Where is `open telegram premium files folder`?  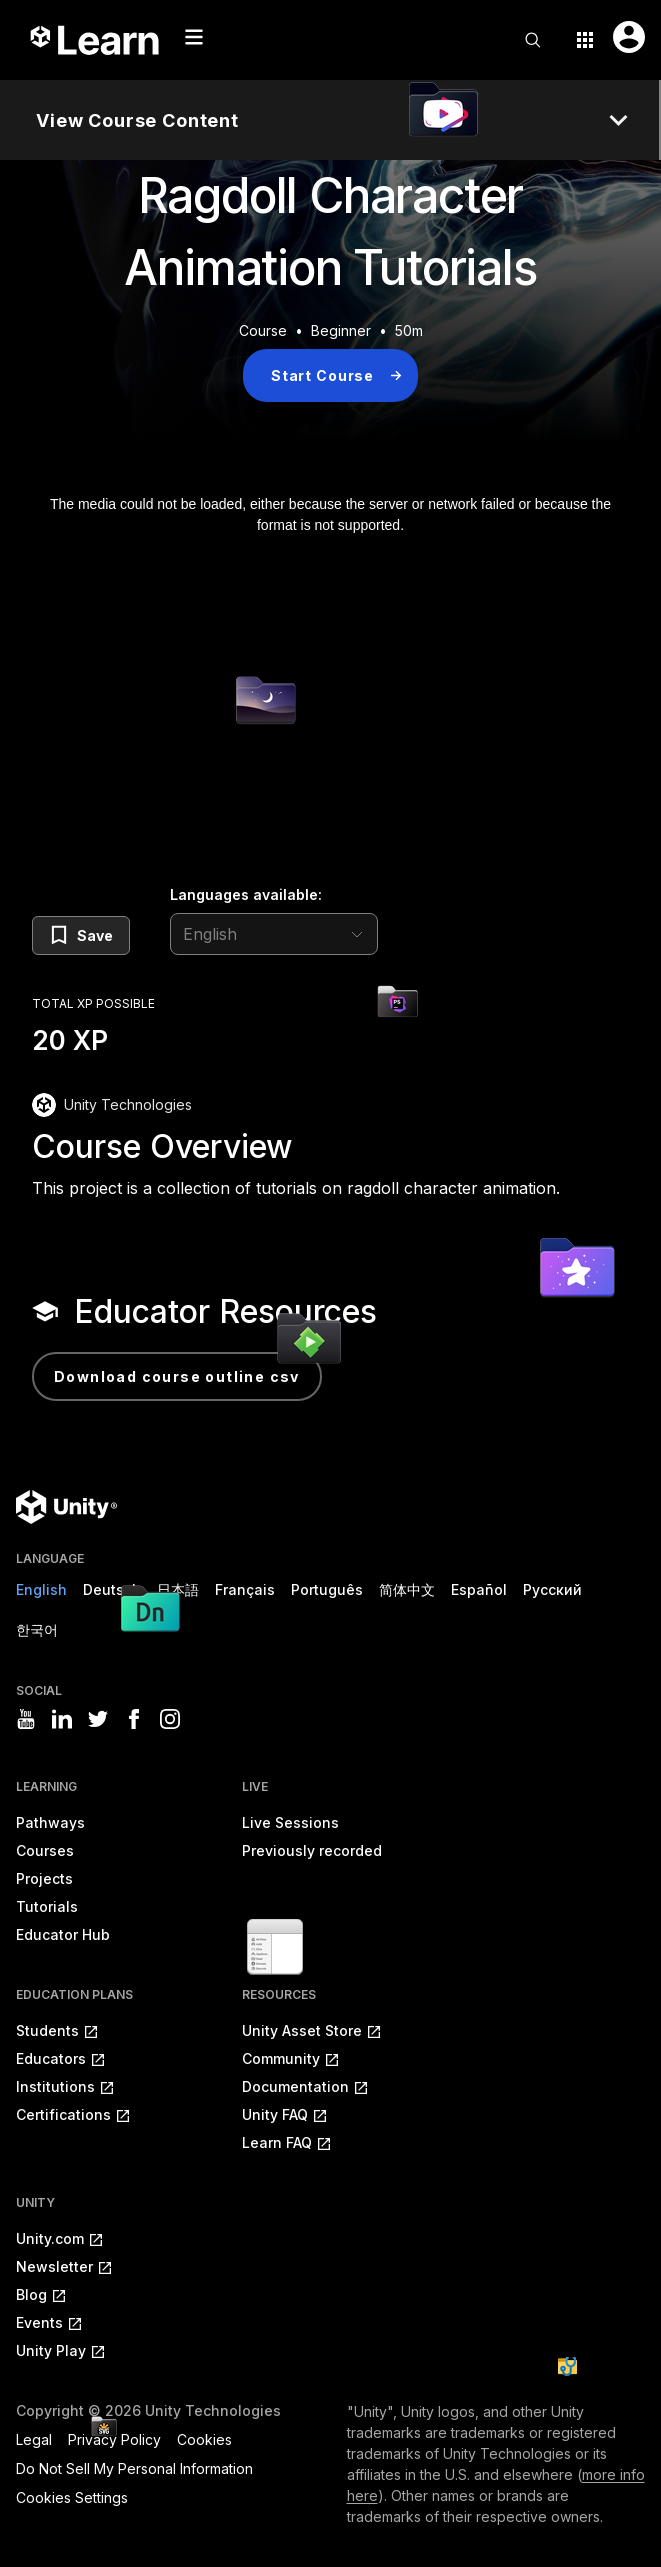 open telegram premium files folder is located at coordinates (577, 1269).